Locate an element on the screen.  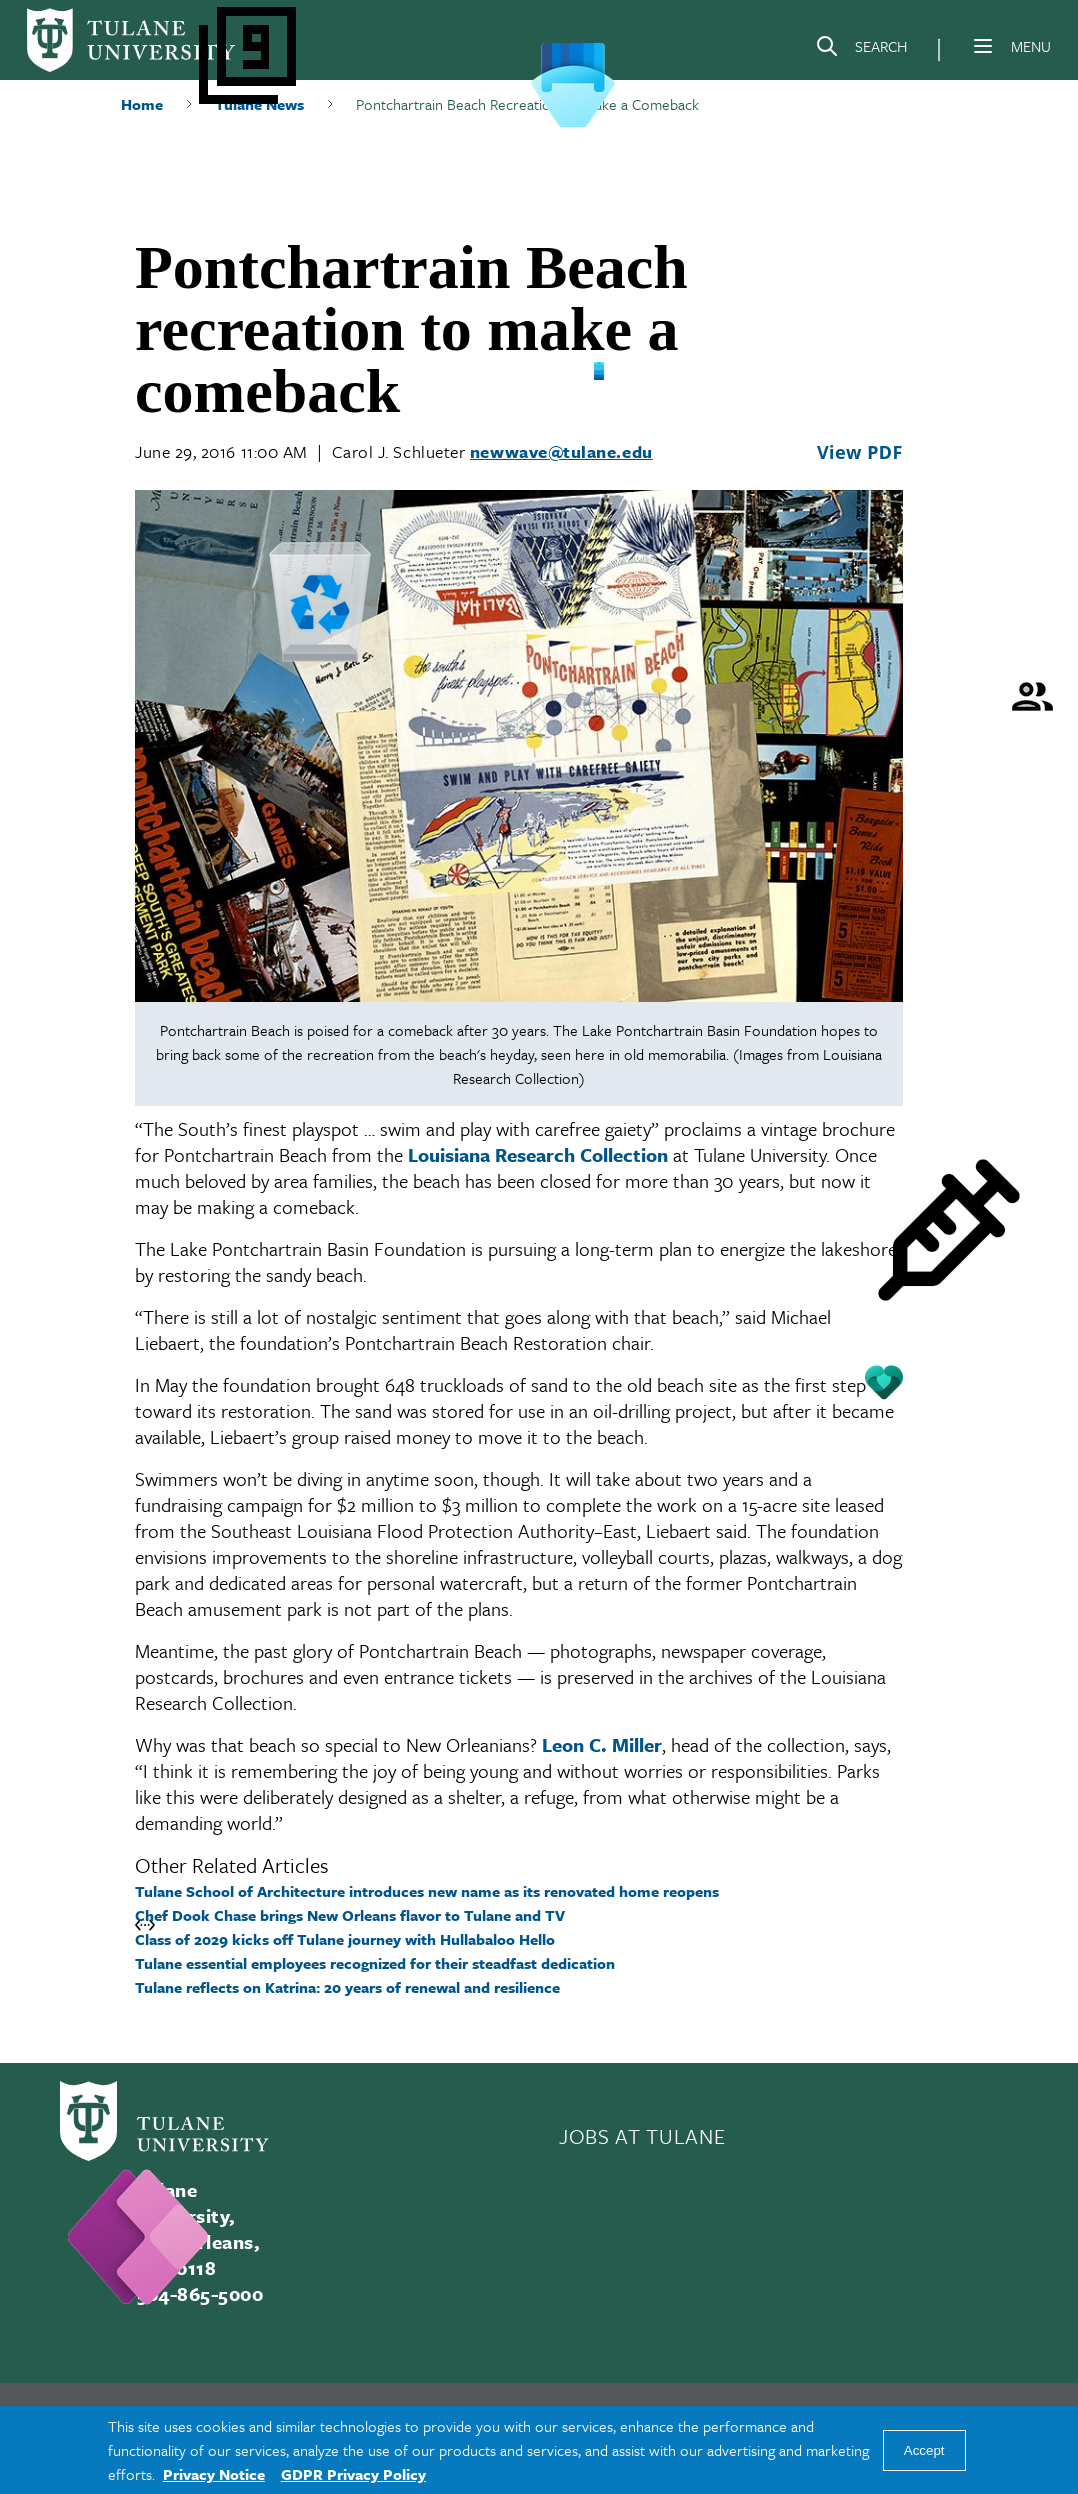
open Microsoft Power Apps is located at coordinates (138, 2237).